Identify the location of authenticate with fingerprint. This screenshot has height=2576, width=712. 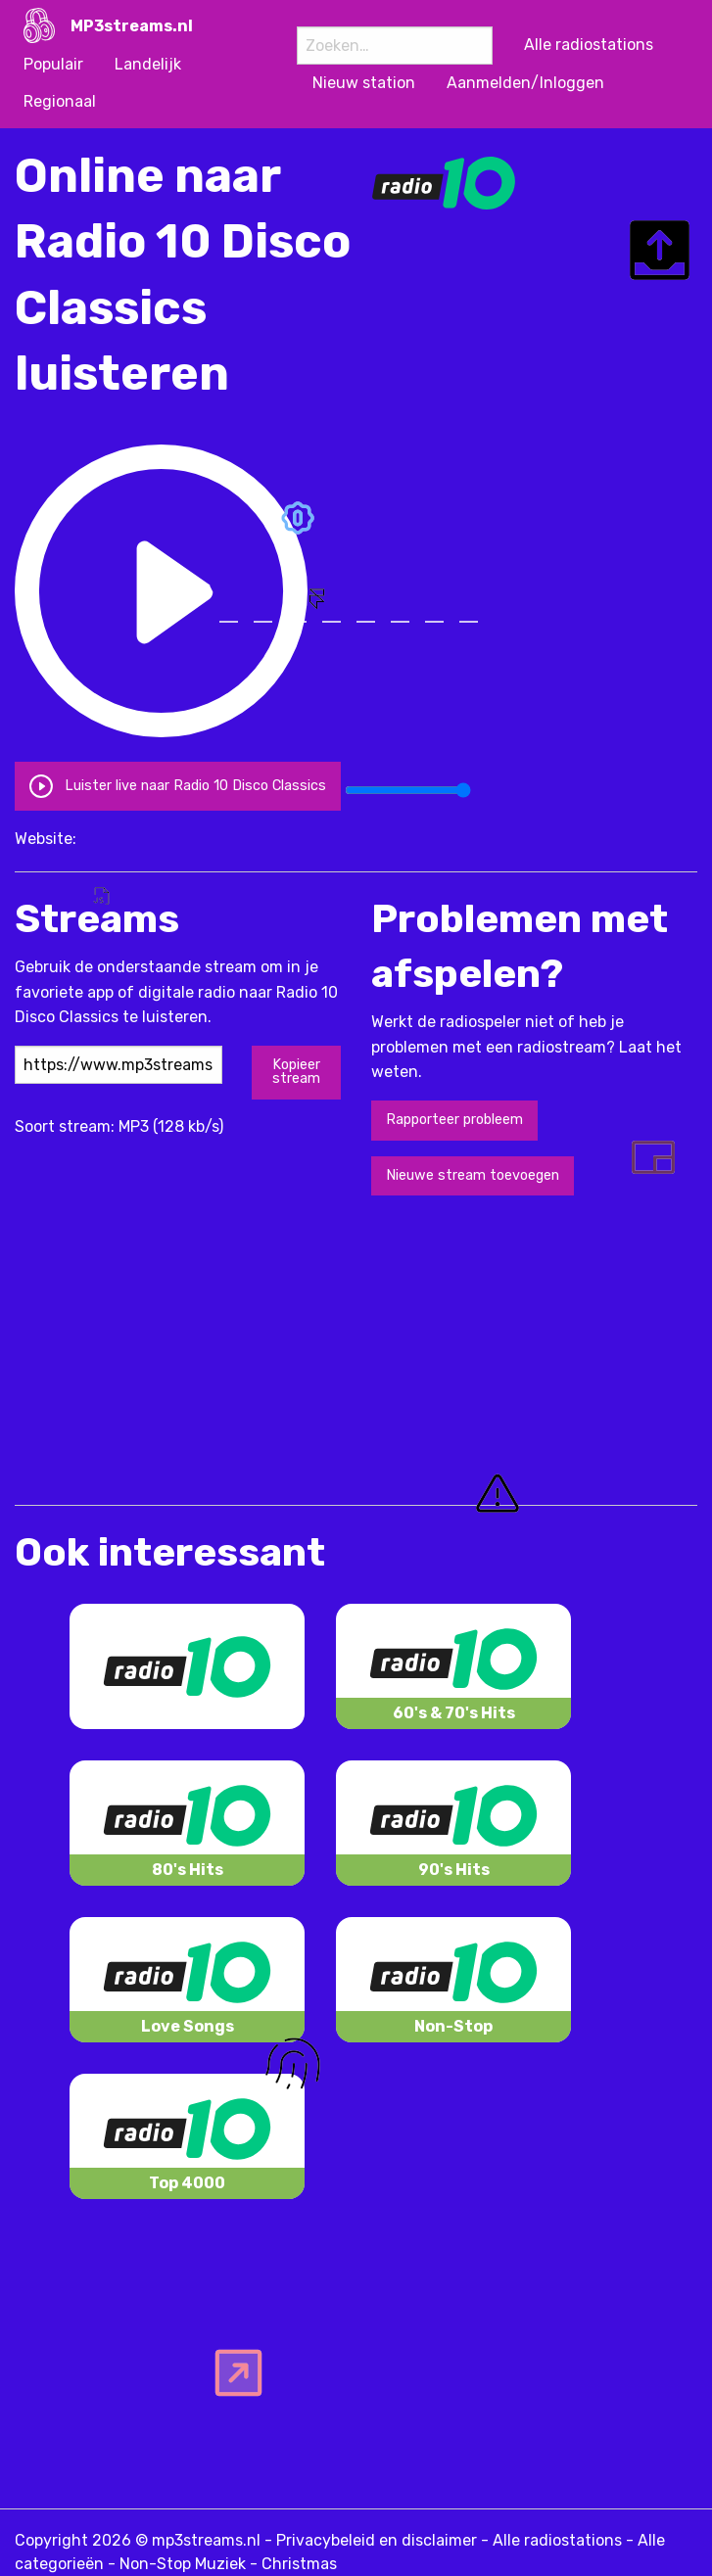
(294, 2064).